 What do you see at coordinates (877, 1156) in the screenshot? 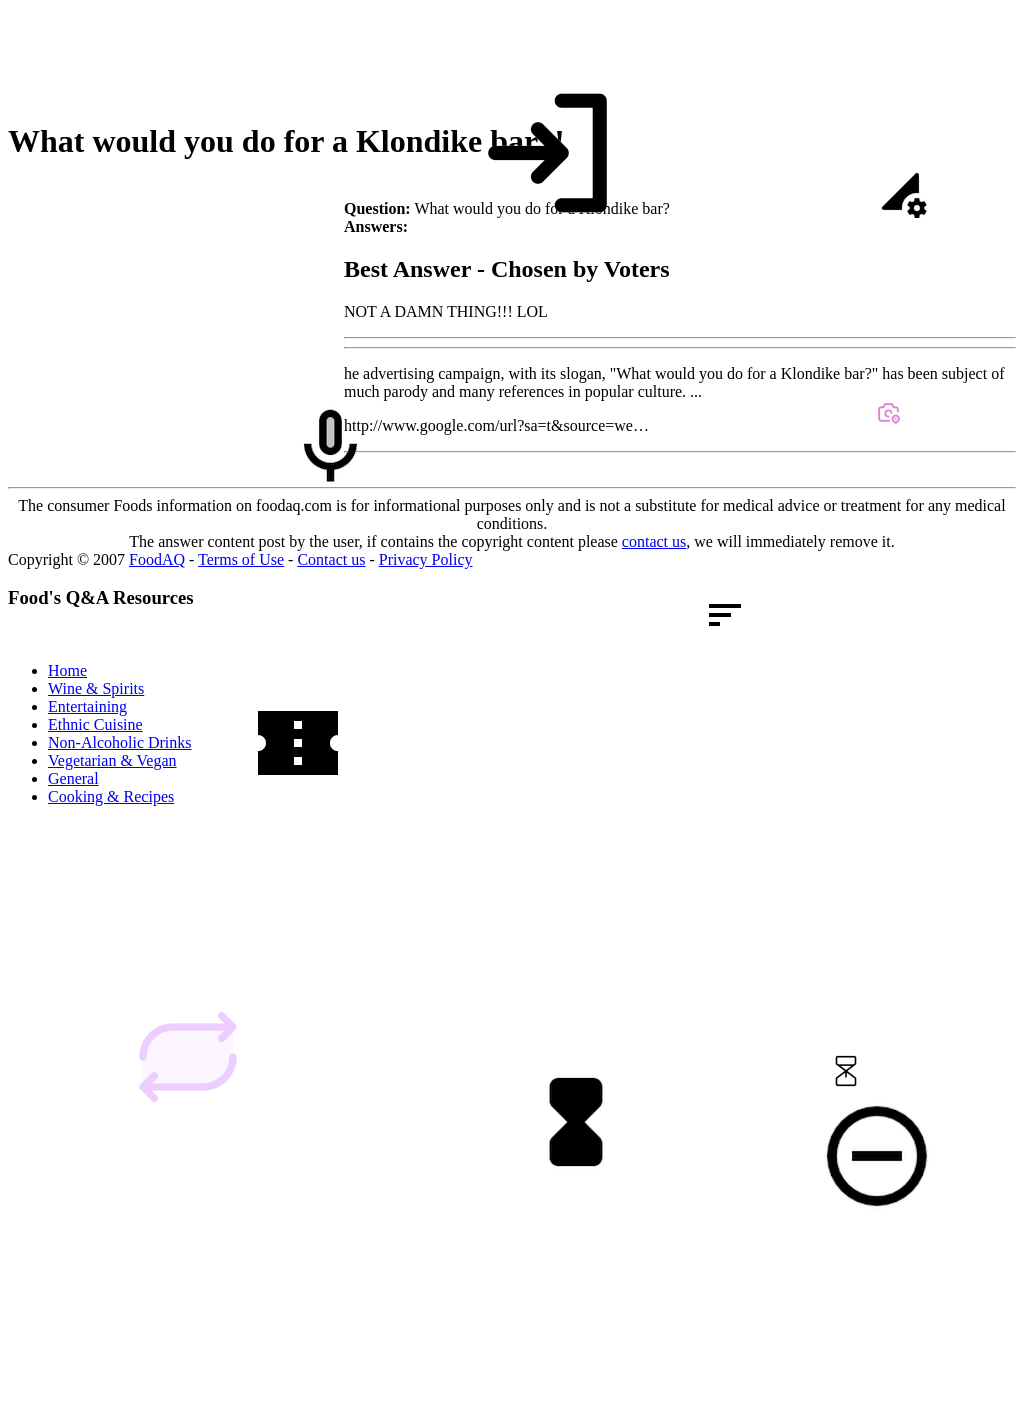
I see `enable do not disturb mode` at bounding box center [877, 1156].